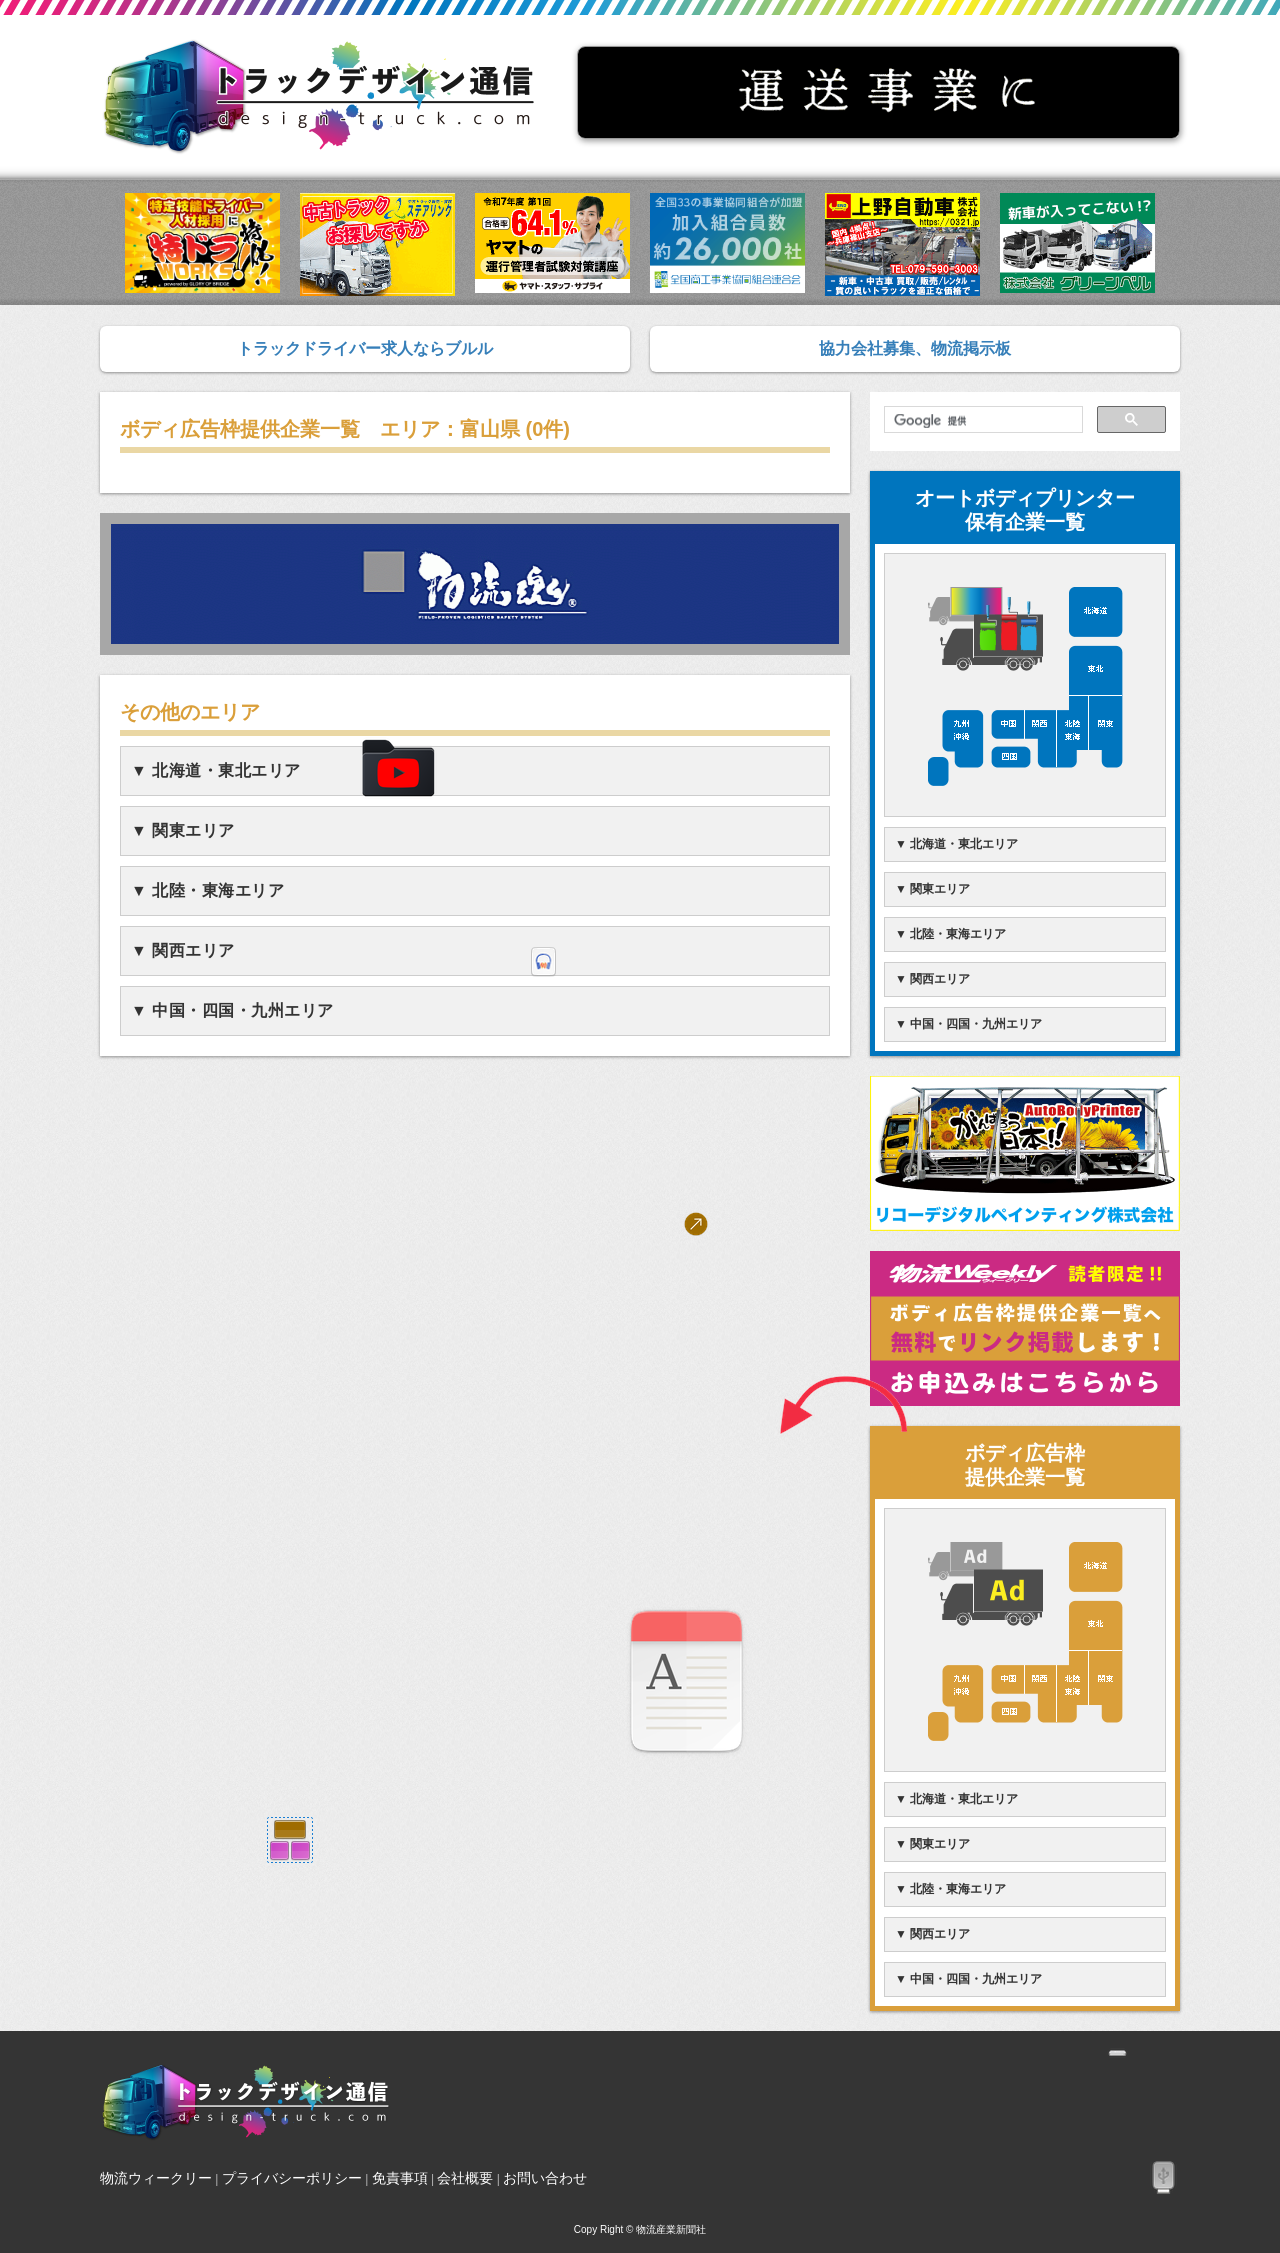 Image resolution: width=1280 pixels, height=2253 pixels. I want to click on apple tv device or app, so click(1117, 2050).